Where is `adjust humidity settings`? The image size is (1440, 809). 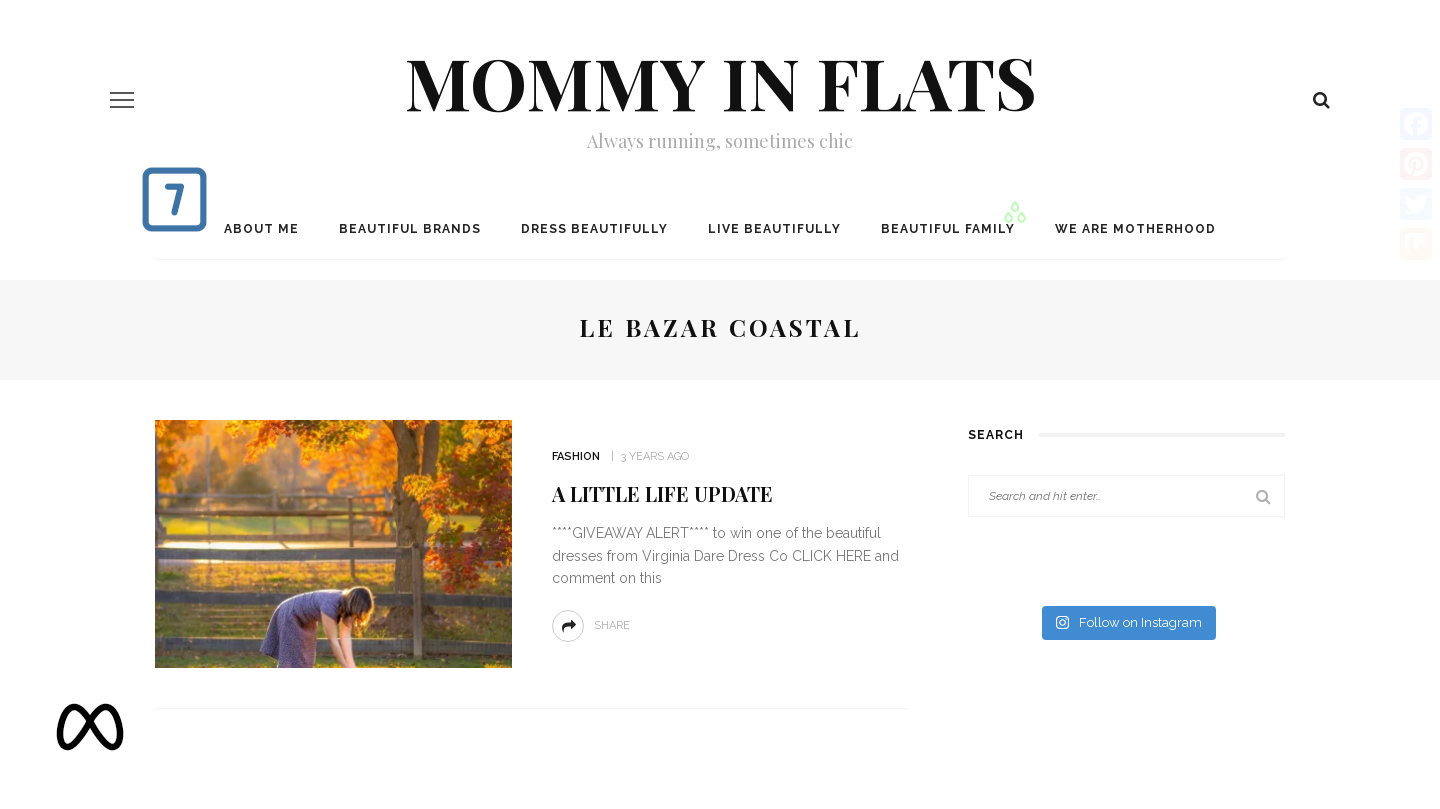 adjust humidity settings is located at coordinates (1015, 212).